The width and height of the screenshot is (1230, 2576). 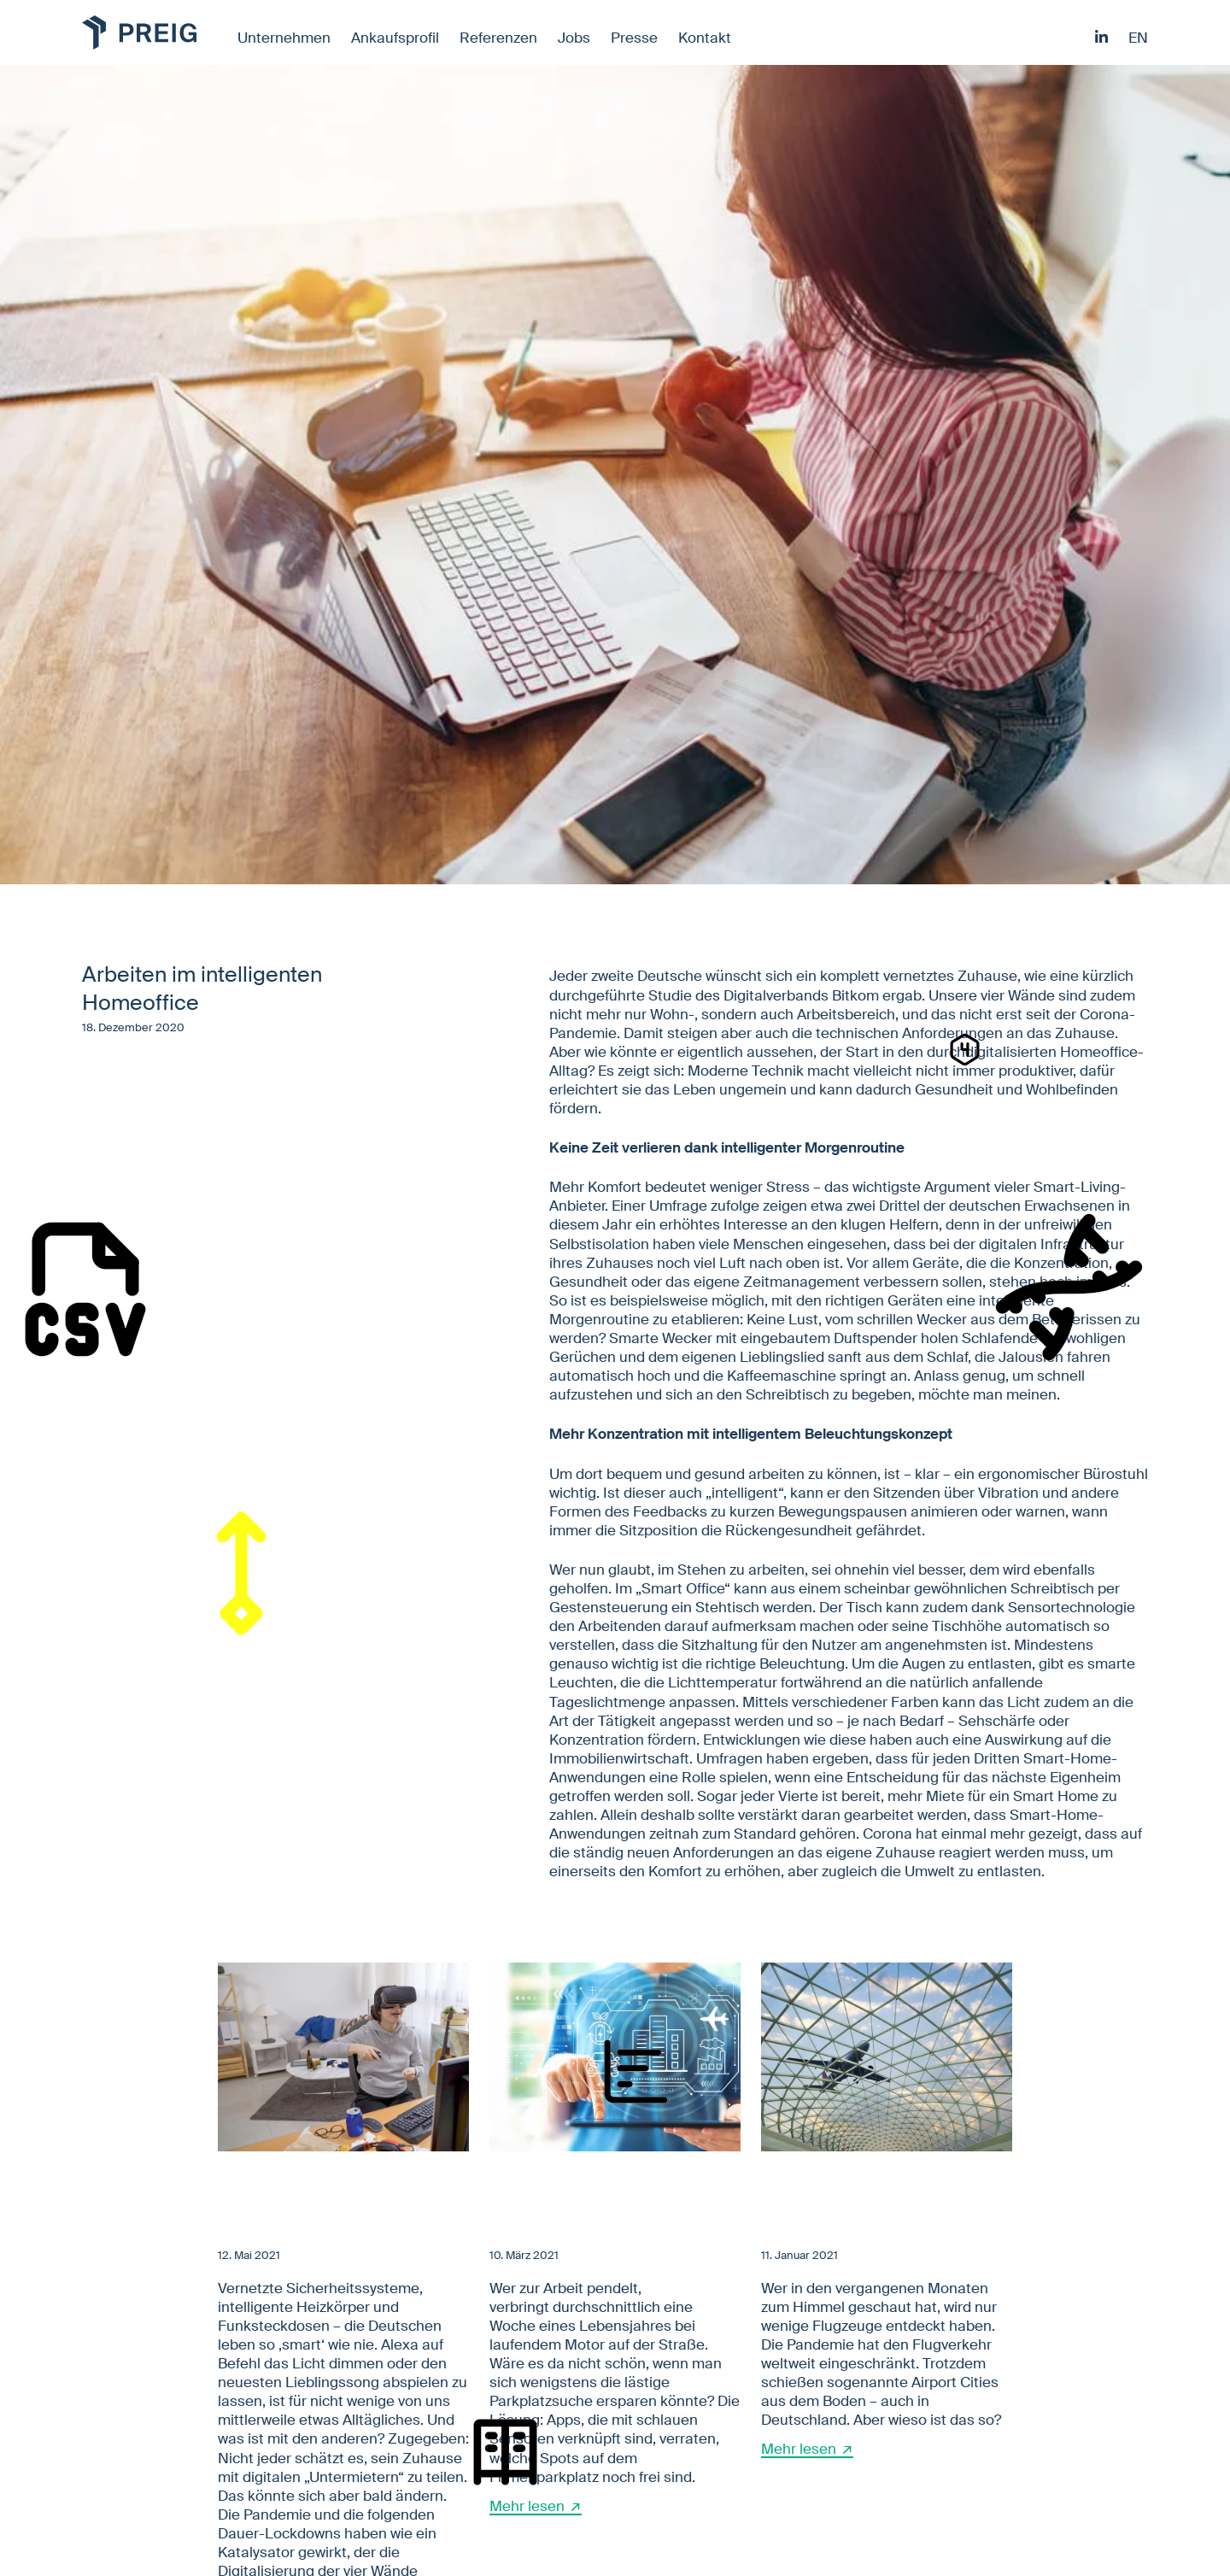 I want to click on access storage lockers, so click(x=505, y=2450).